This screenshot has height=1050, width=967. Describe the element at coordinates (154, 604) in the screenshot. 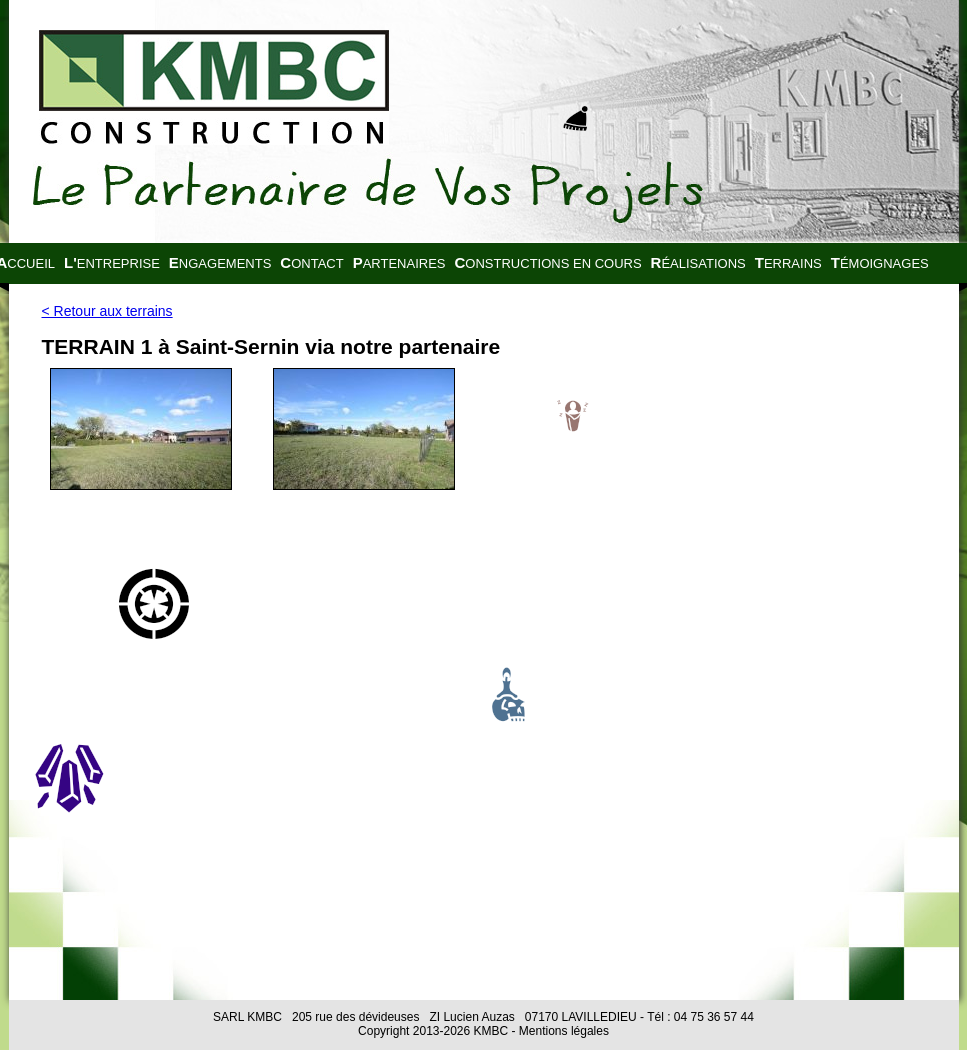

I see `aim or target an object in-game` at that location.